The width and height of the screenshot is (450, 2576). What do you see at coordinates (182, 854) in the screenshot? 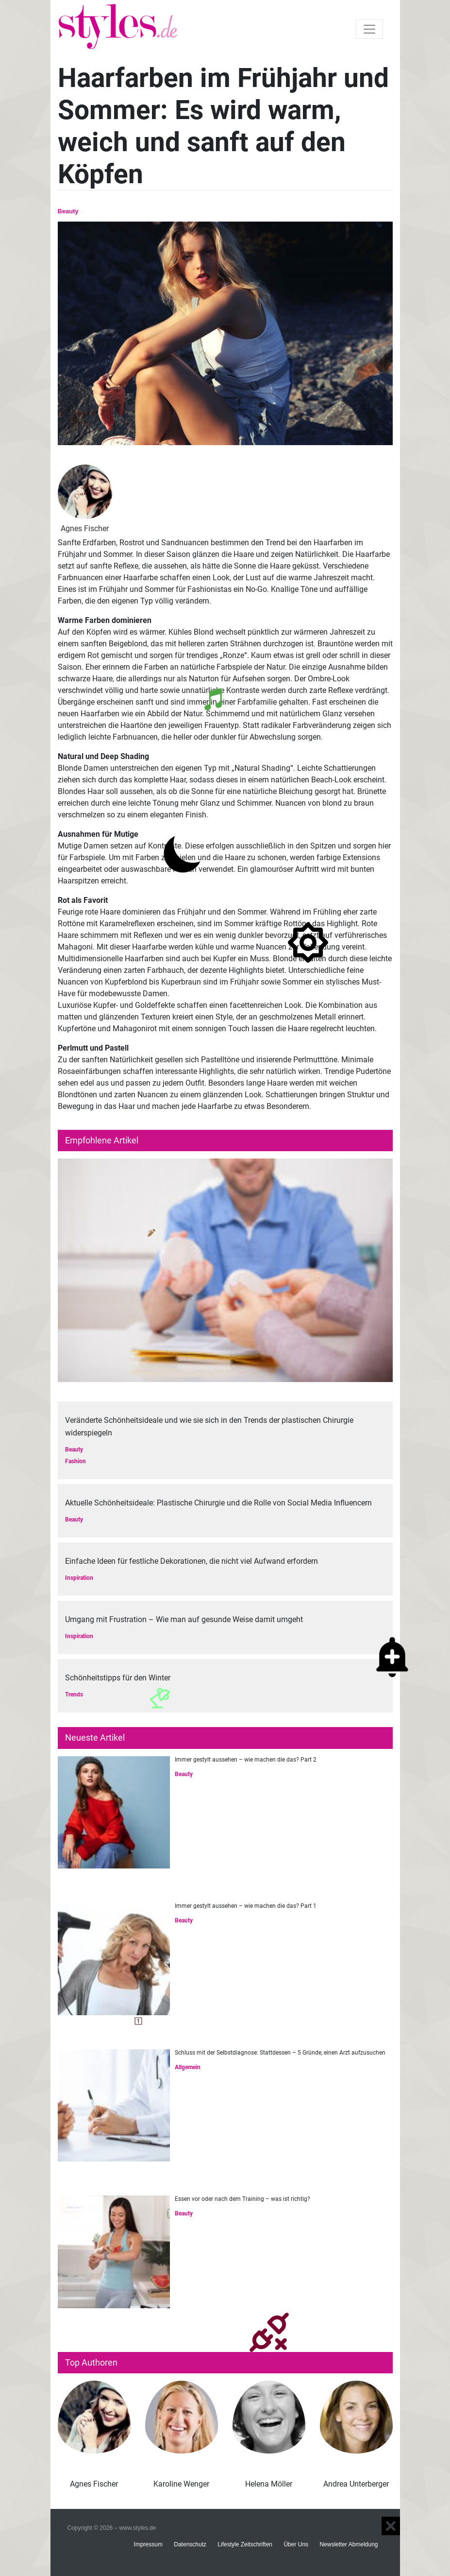
I see `toggle dark mode` at bounding box center [182, 854].